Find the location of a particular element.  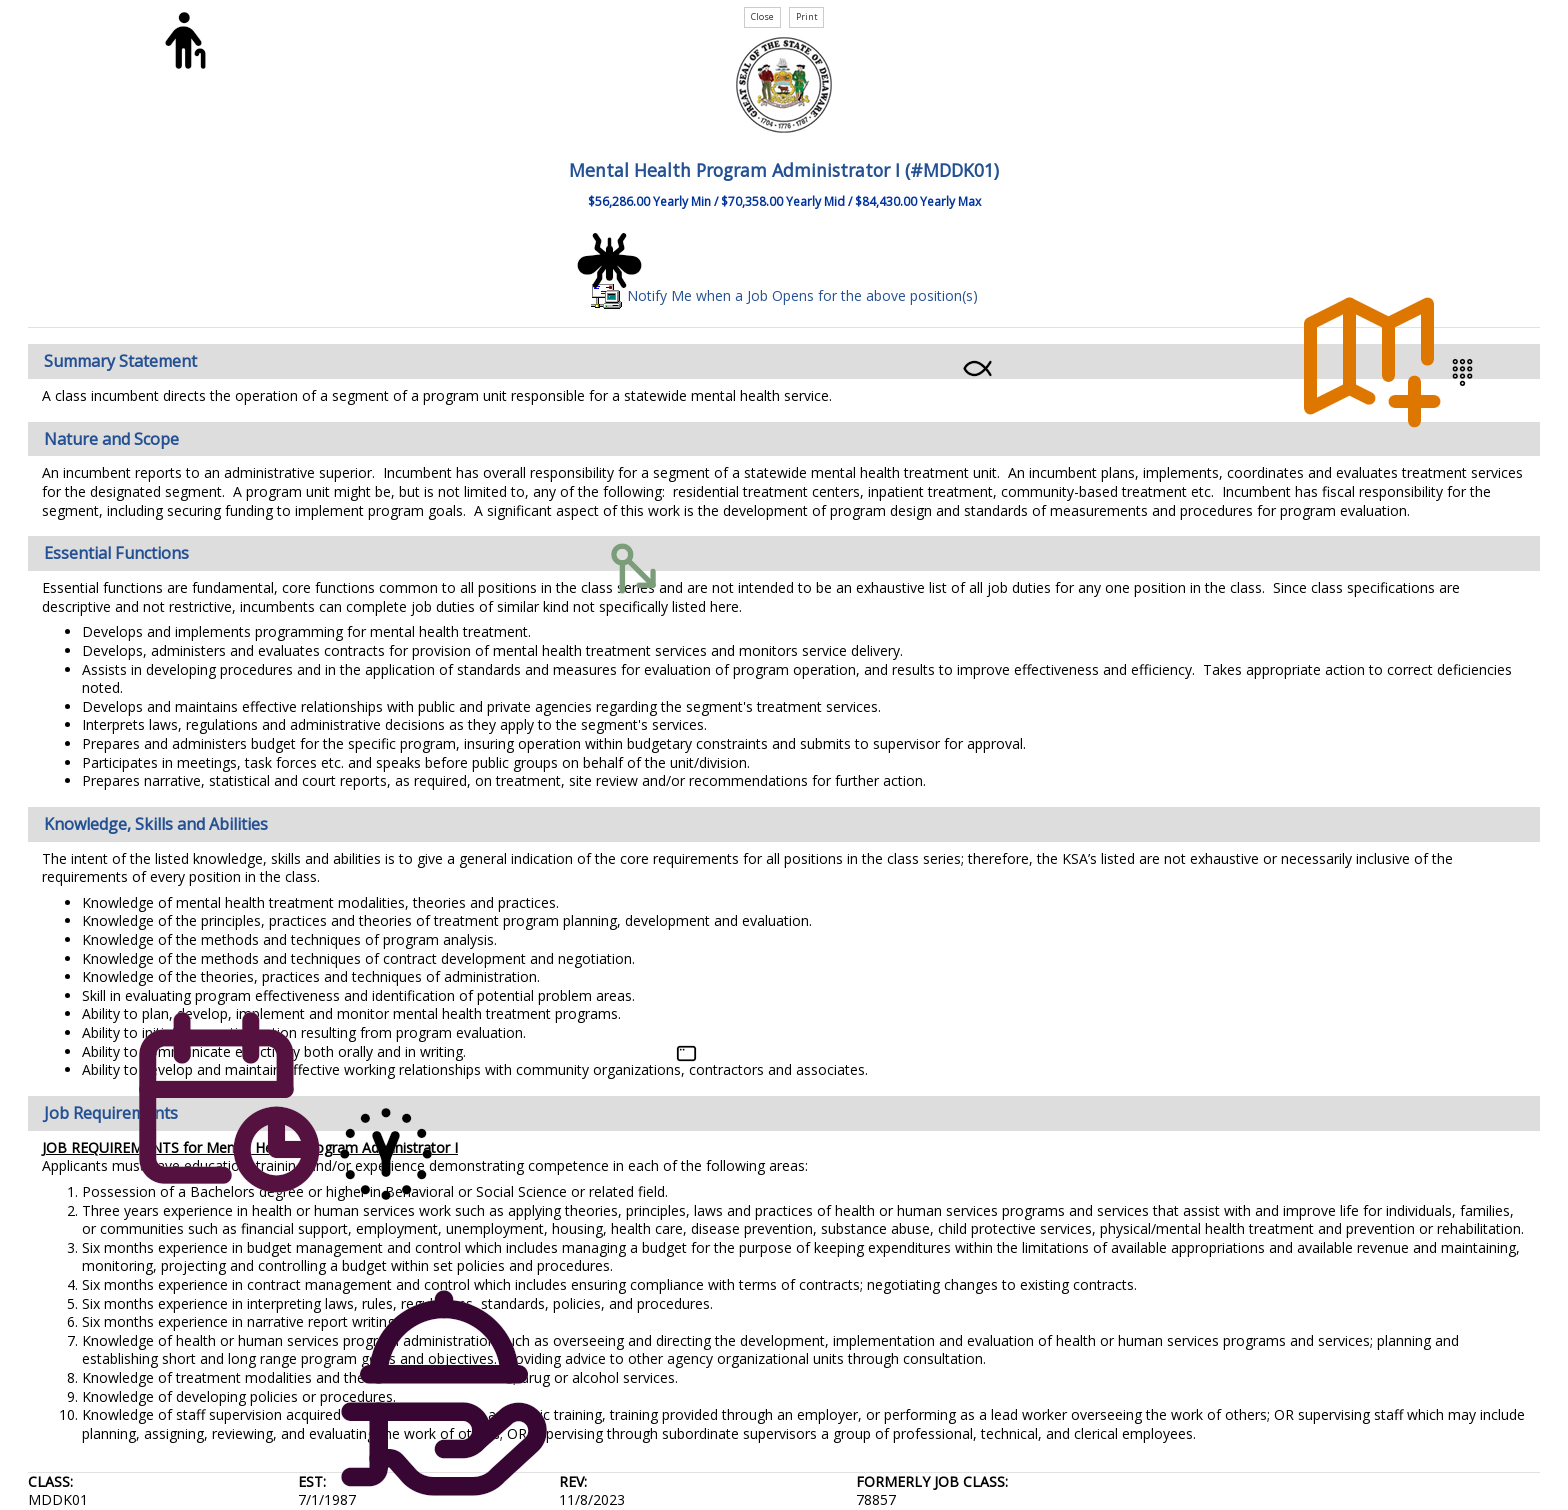

open the phone dialer is located at coordinates (1462, 372).